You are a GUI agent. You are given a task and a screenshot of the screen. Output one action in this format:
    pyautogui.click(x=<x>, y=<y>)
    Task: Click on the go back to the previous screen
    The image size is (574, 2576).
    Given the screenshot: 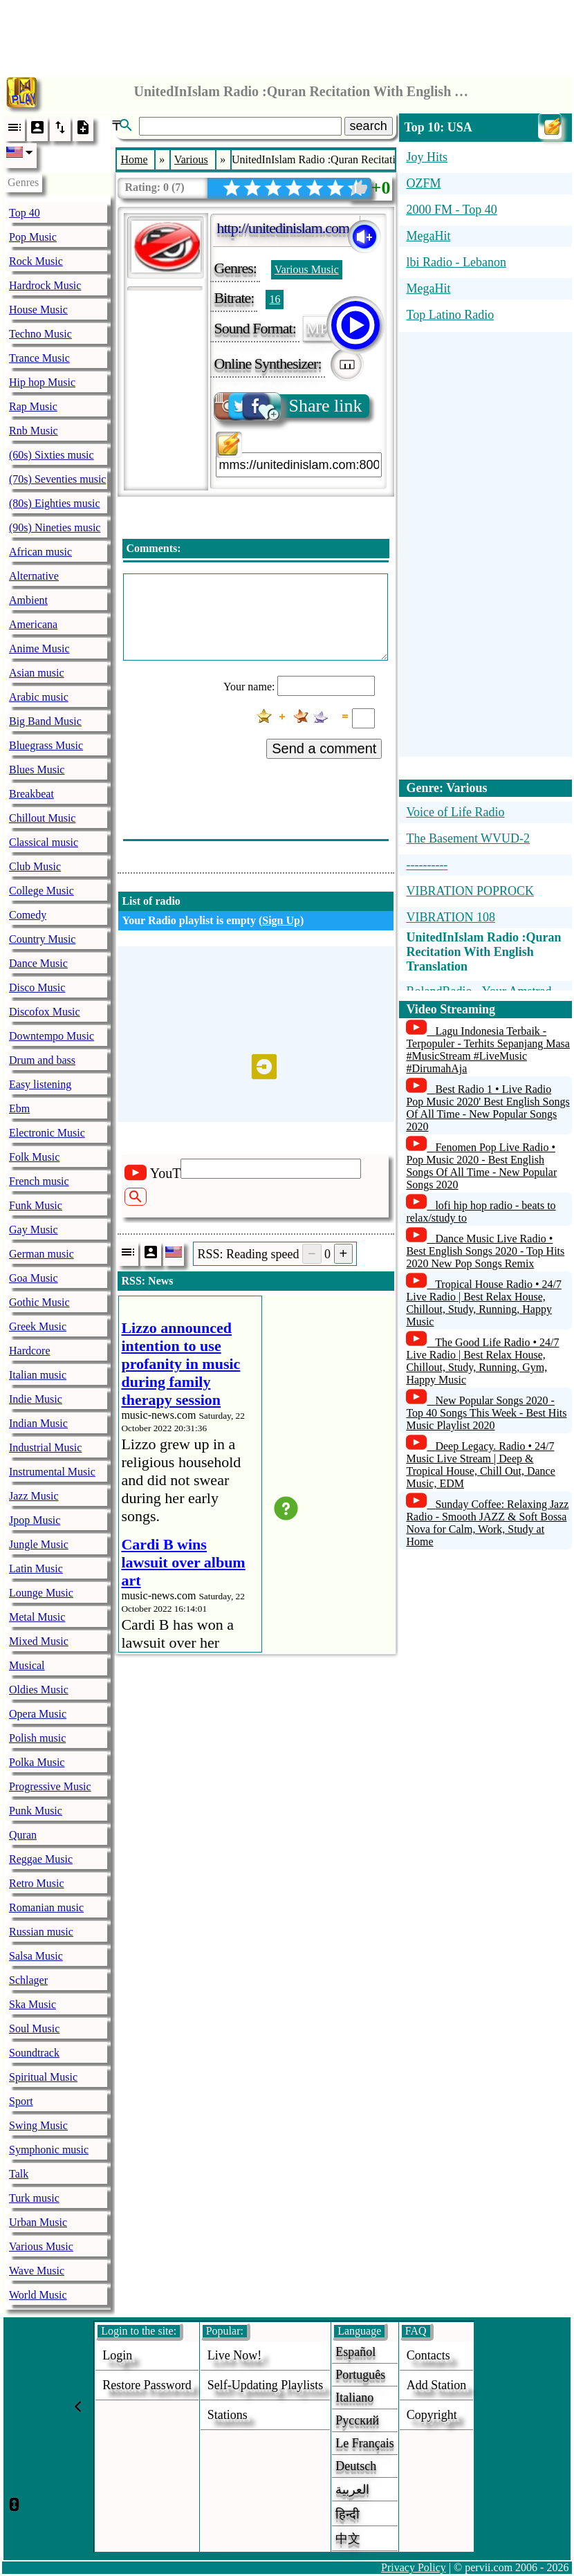 What is the action you would take?
    pyautogui.click(x=78, y=2407)
    